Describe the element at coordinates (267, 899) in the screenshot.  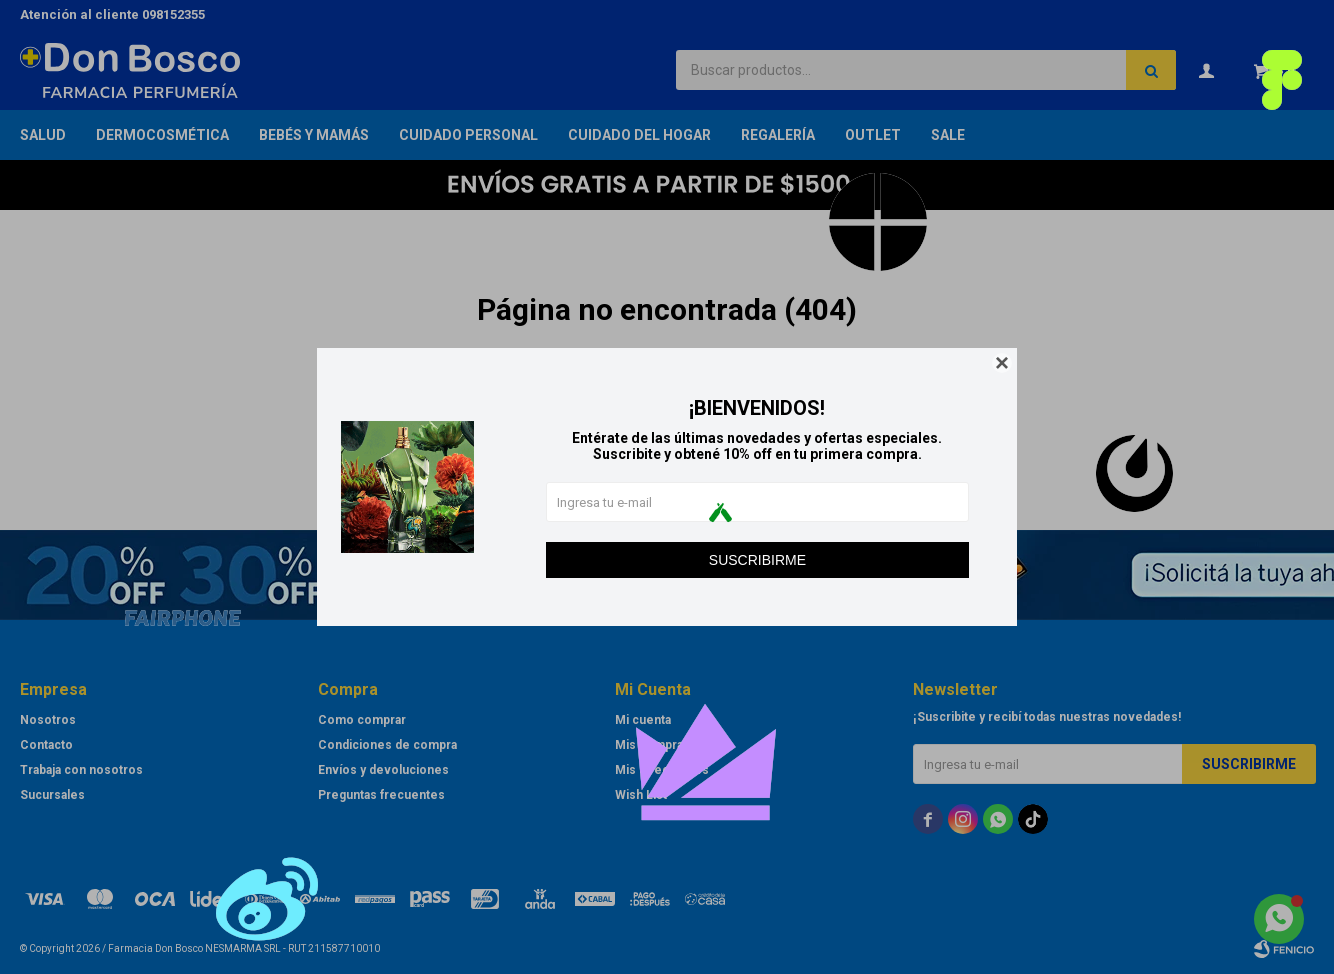
I see `open Sina Weibo app` at that location.